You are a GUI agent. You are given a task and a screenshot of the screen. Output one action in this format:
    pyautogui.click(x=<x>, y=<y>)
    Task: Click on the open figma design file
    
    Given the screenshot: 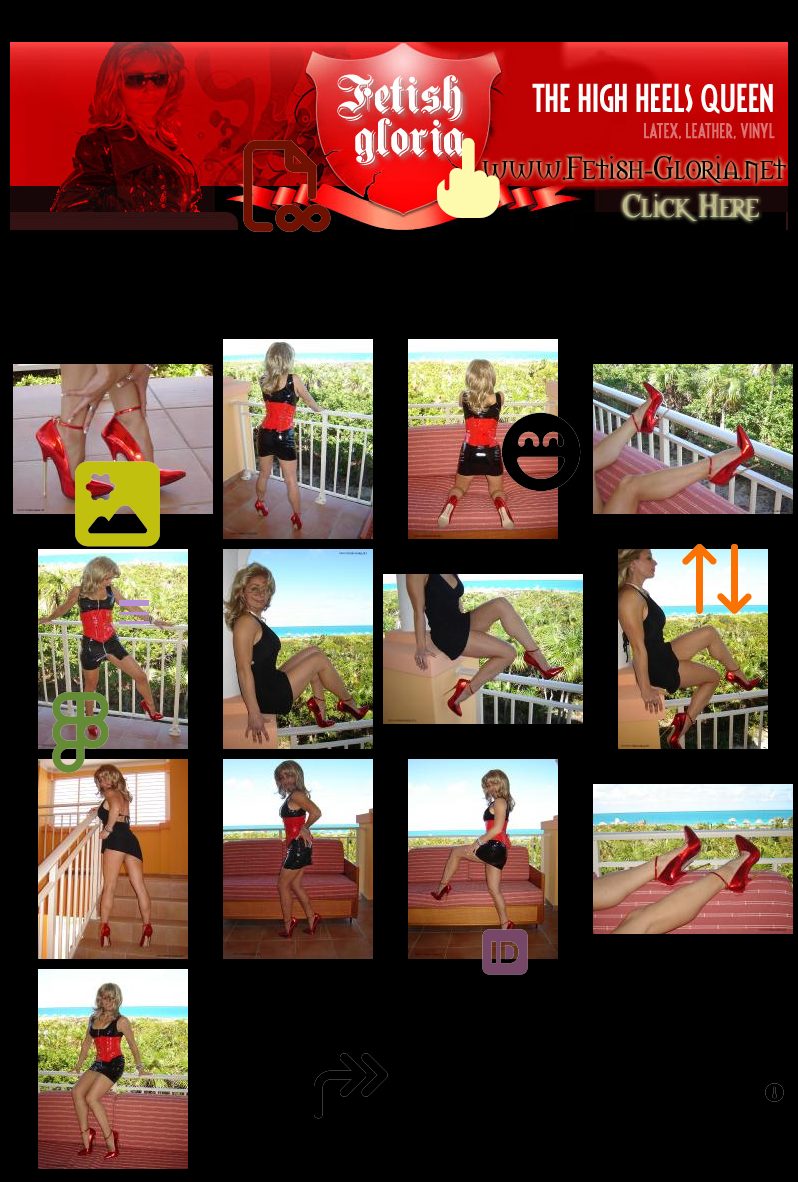 What is the action you would take?
    pyautogui.click(x=80, y=732)
    